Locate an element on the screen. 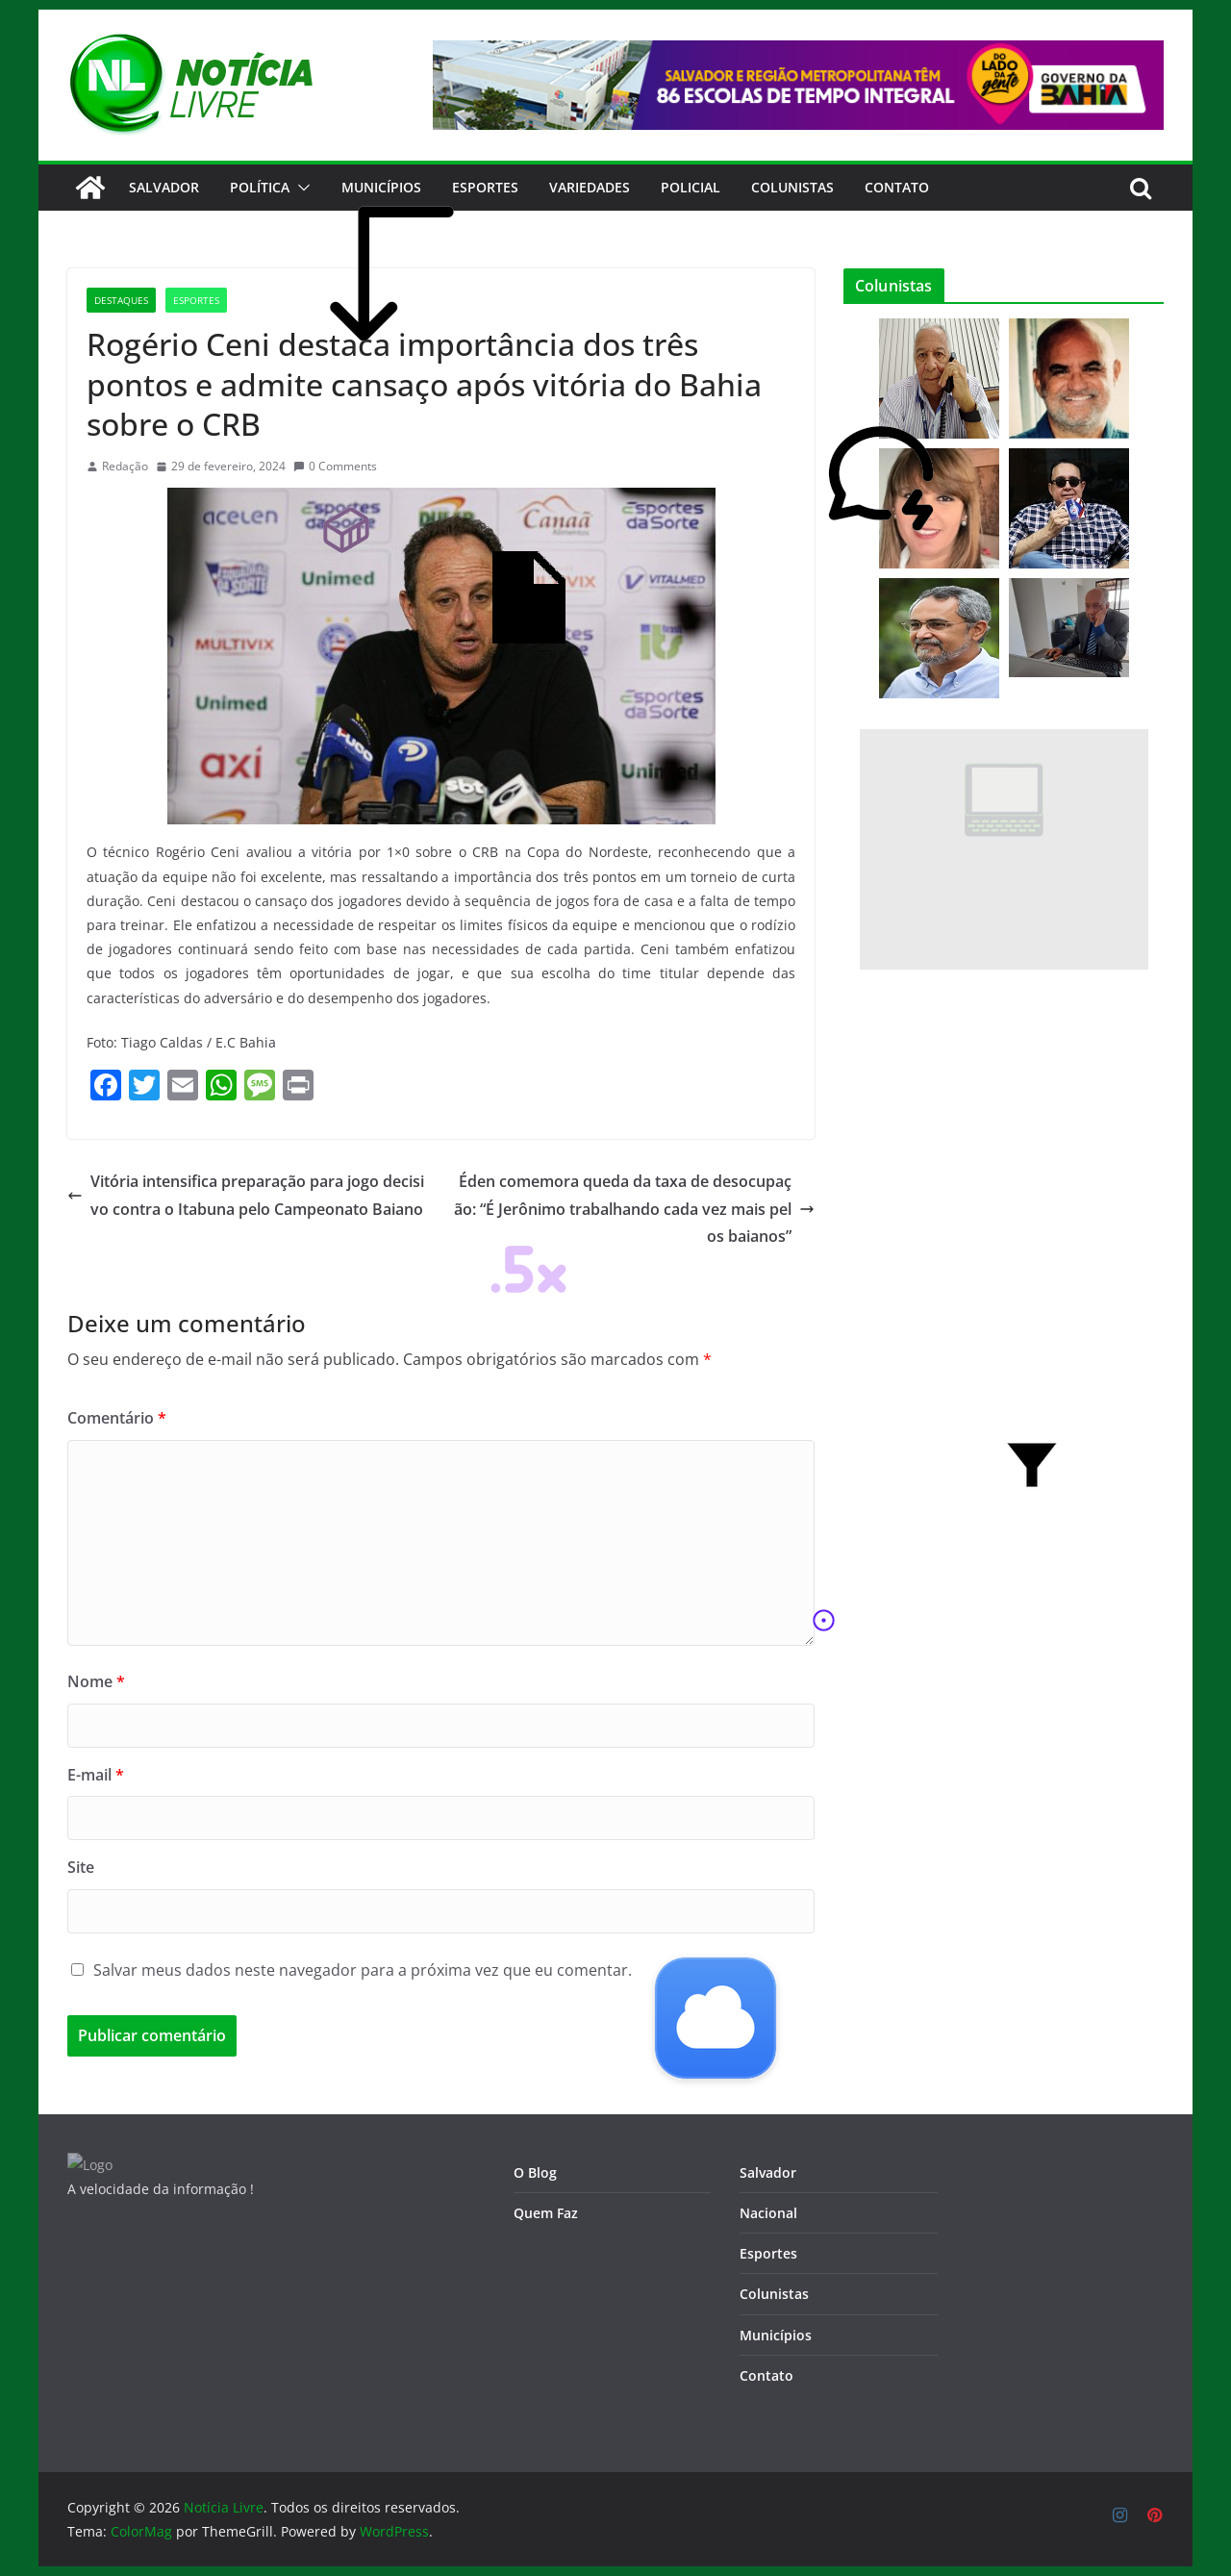 Image resolution: width=1231 pixels, height=2576 pixels. send a quick or instant message is located at coordinates (881, 473).